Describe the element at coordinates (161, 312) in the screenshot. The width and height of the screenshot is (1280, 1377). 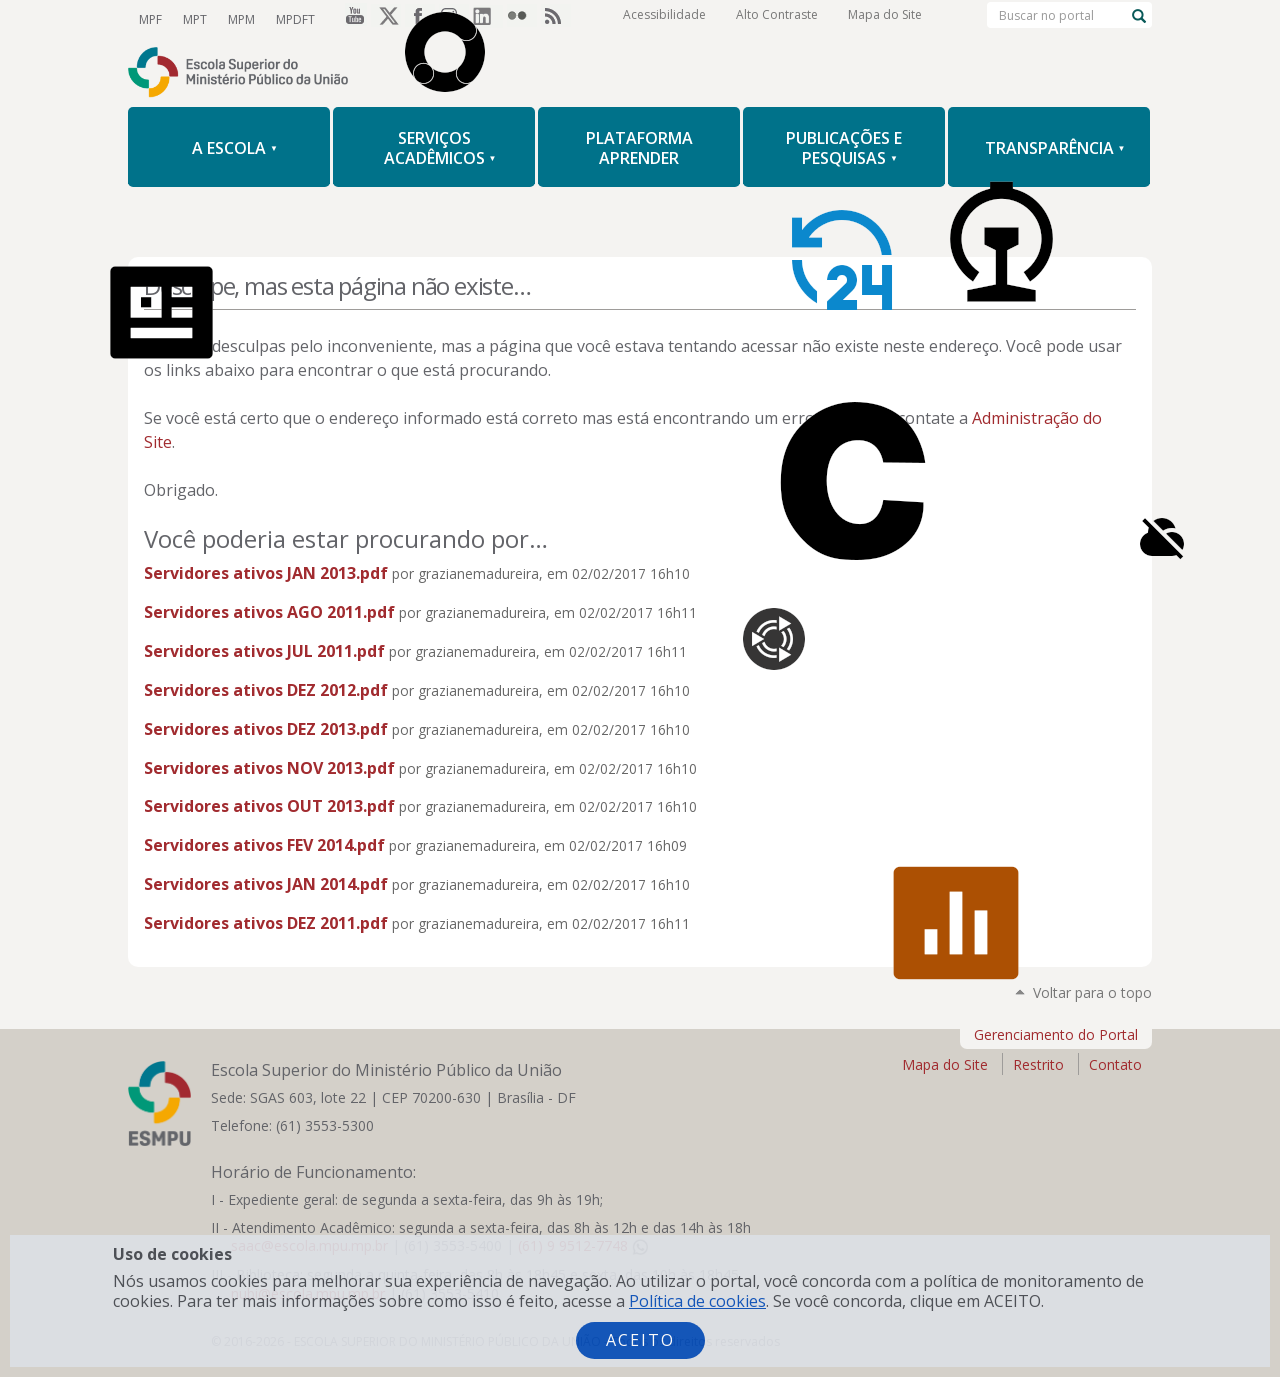
I see `open news feed` at that location.